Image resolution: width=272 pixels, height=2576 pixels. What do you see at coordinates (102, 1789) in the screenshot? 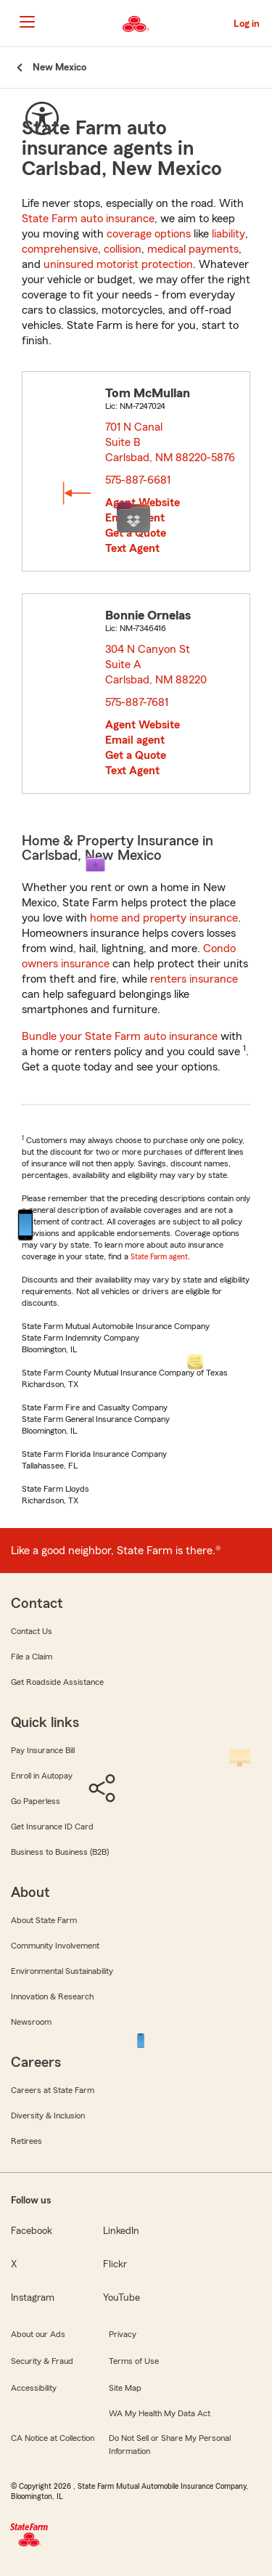
I see `access screen sharing or remote desktop settings` at bounding box center [102, 1789].